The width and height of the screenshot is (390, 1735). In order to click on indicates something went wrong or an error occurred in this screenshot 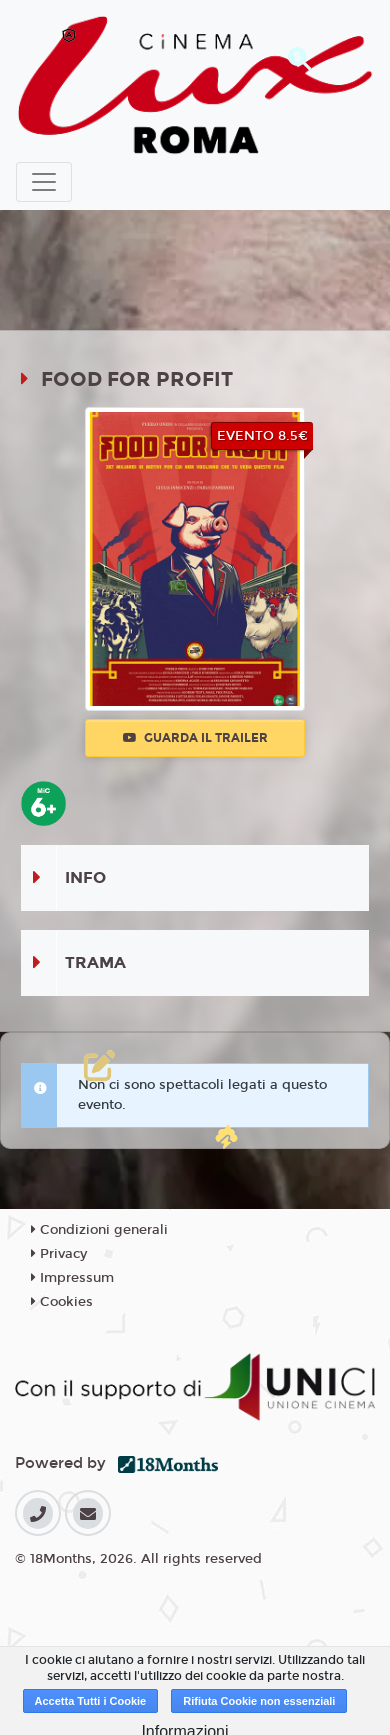, I will do `click(226, 1136)`.